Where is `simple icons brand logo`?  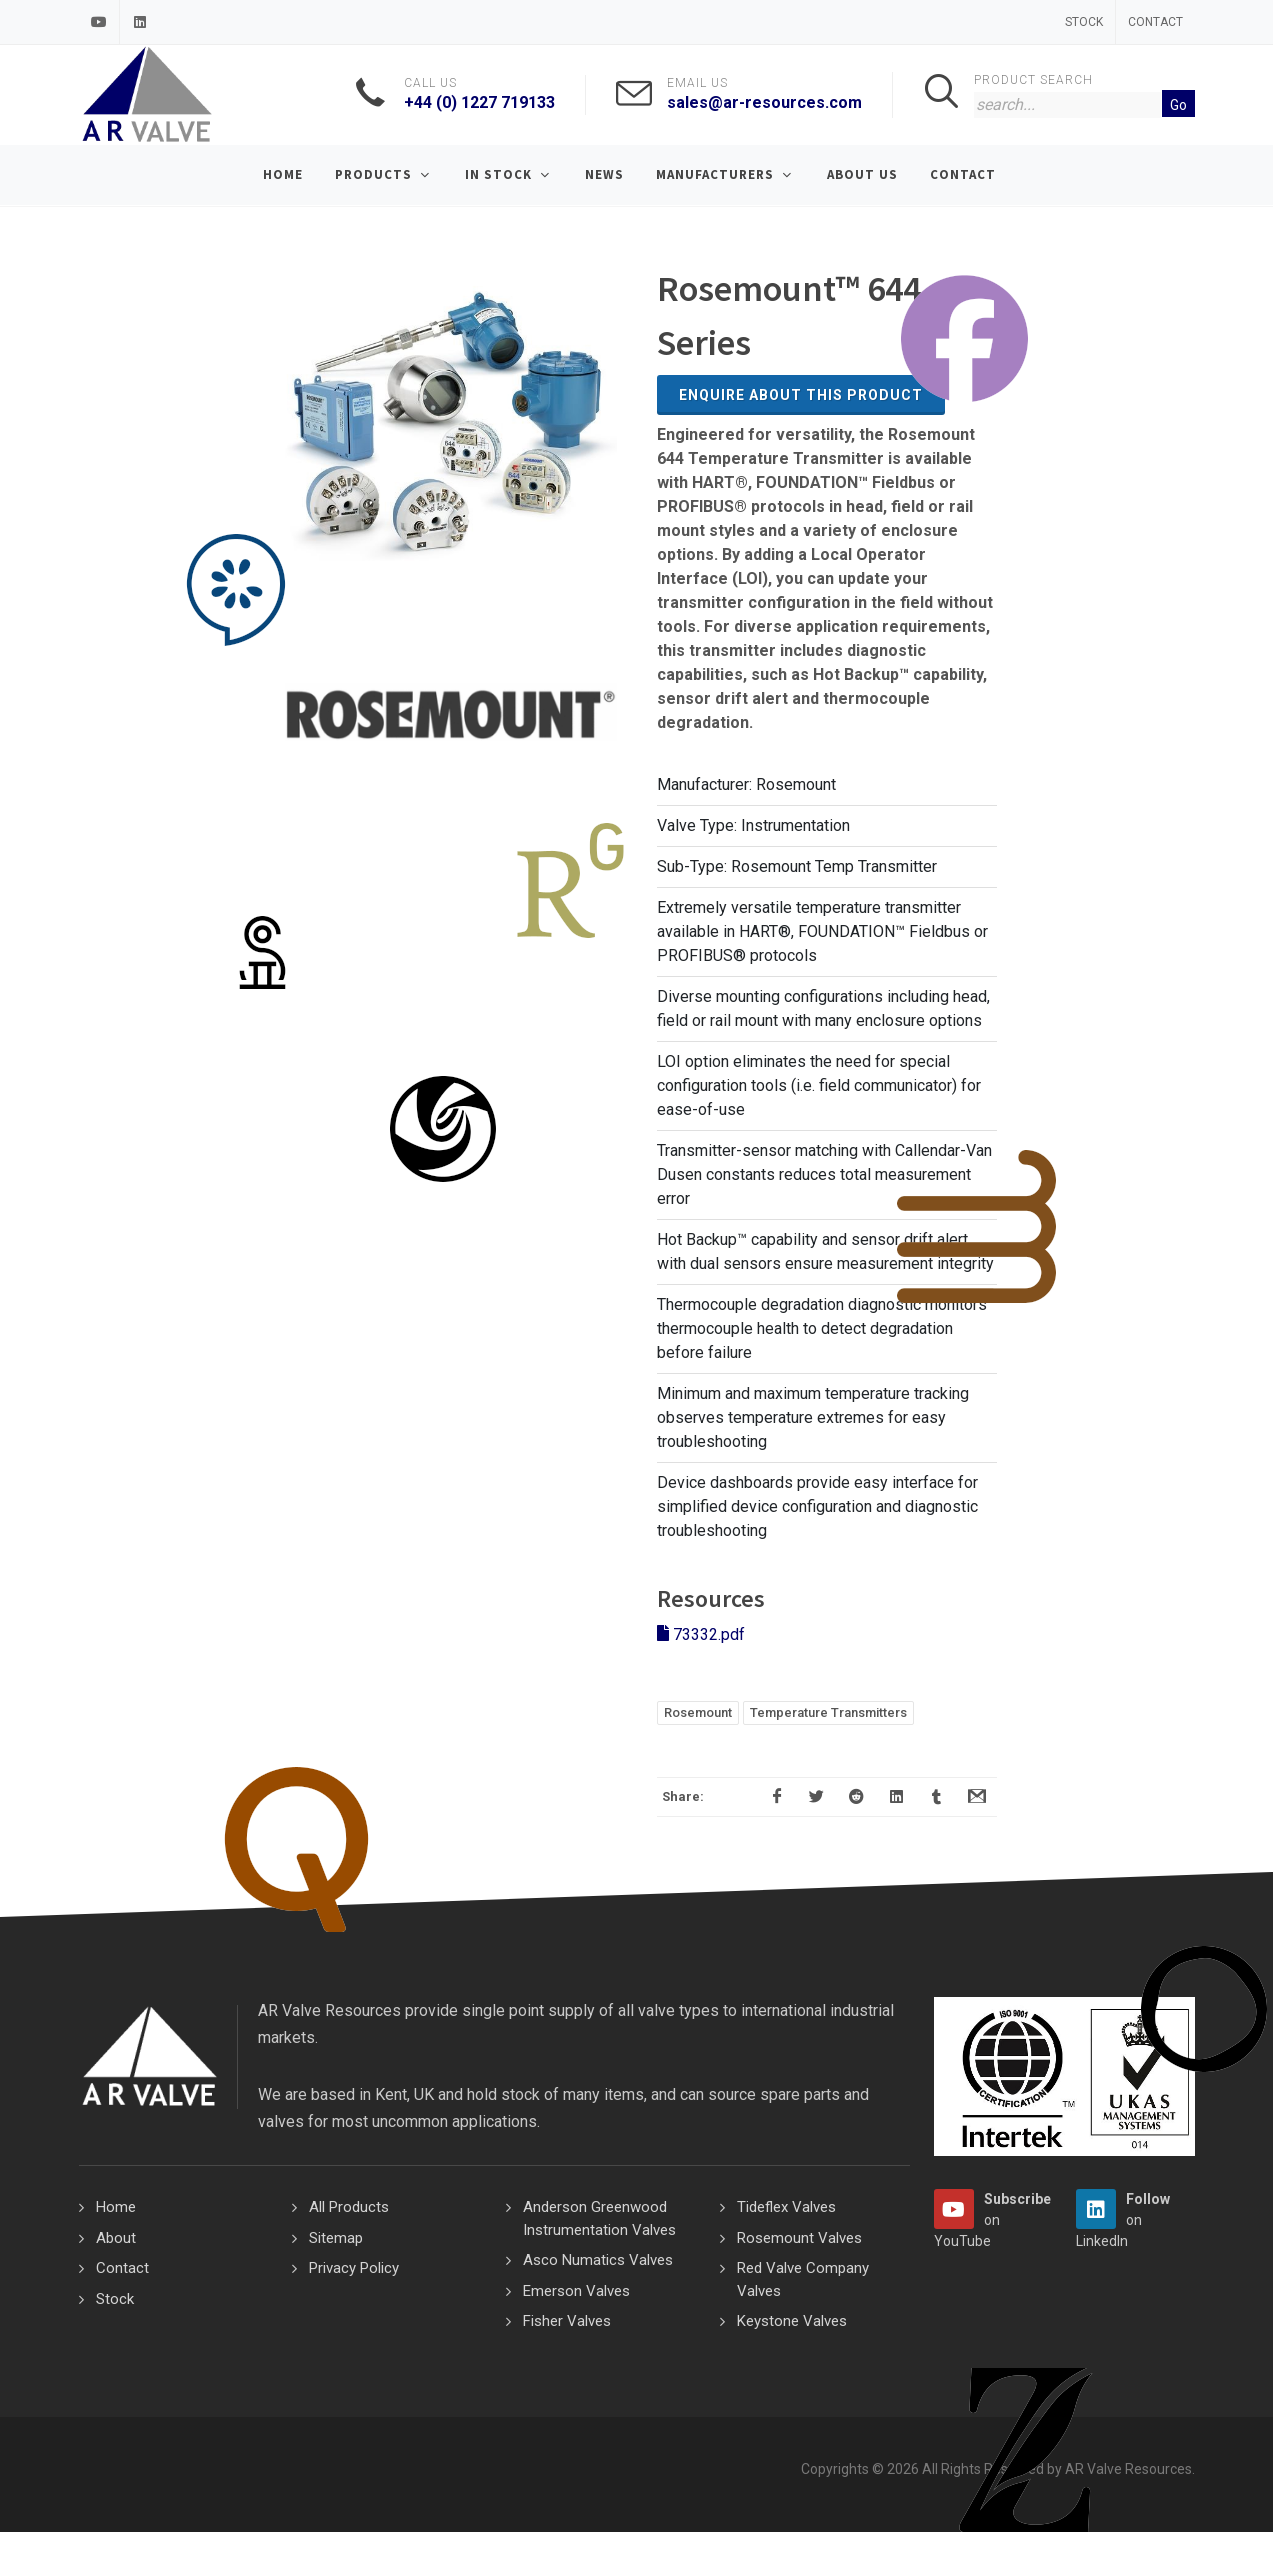
simple icons brand logo is located at coordinates (262, 952).